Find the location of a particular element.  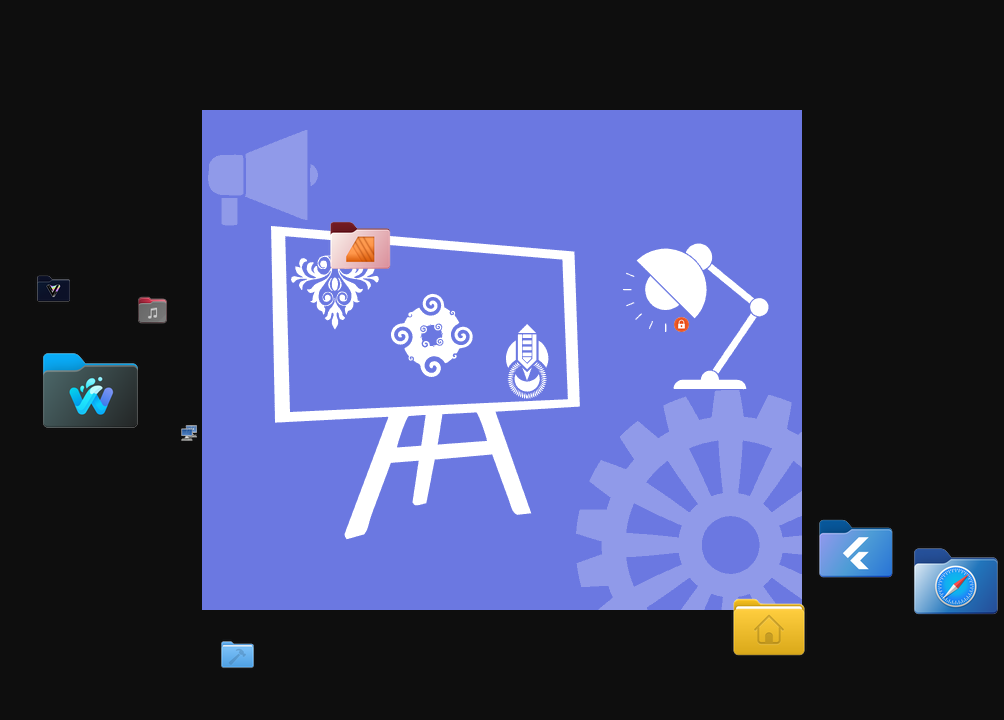

open the utilities folder is located at coordinates (237, 654).